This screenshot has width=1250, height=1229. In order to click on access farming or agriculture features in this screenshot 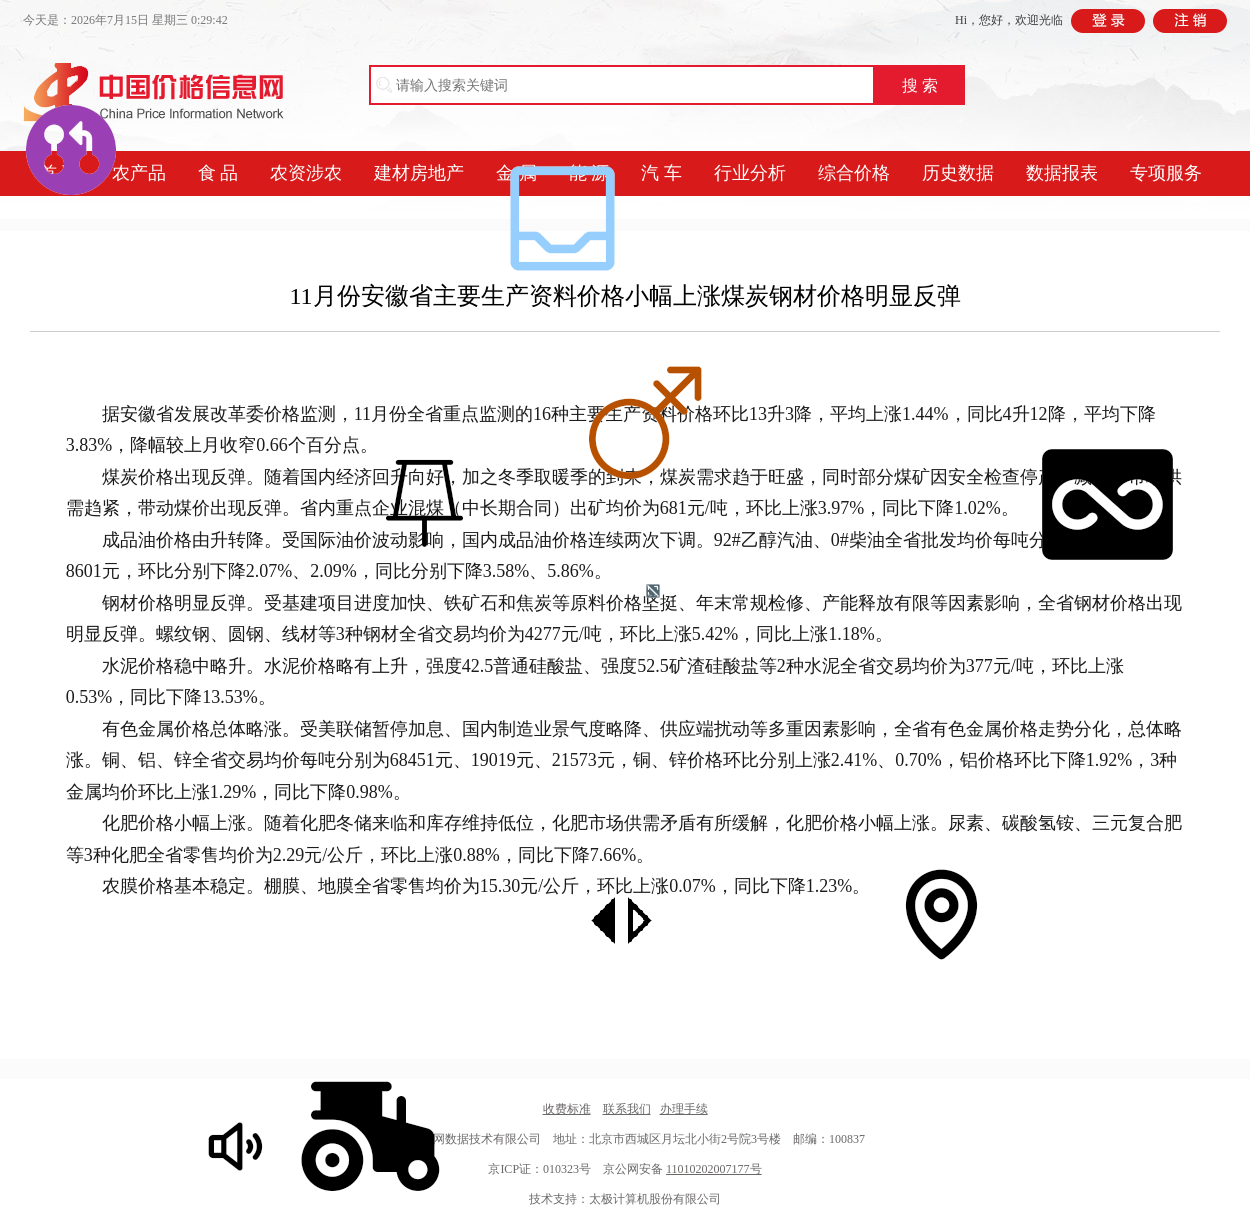, I will do `click(368, 1134)`.